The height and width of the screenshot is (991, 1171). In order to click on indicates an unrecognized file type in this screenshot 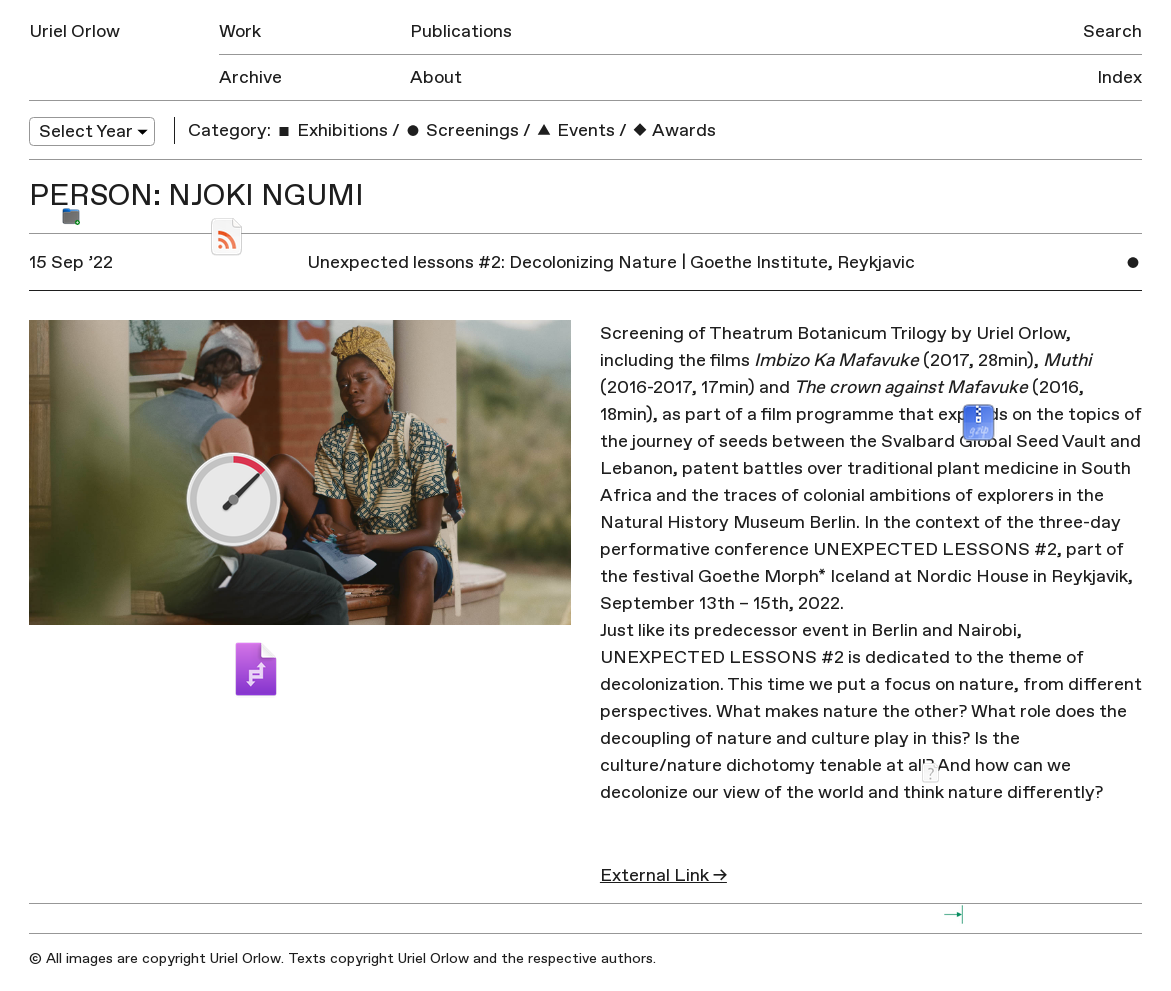, I will do `click(930, 772)`.